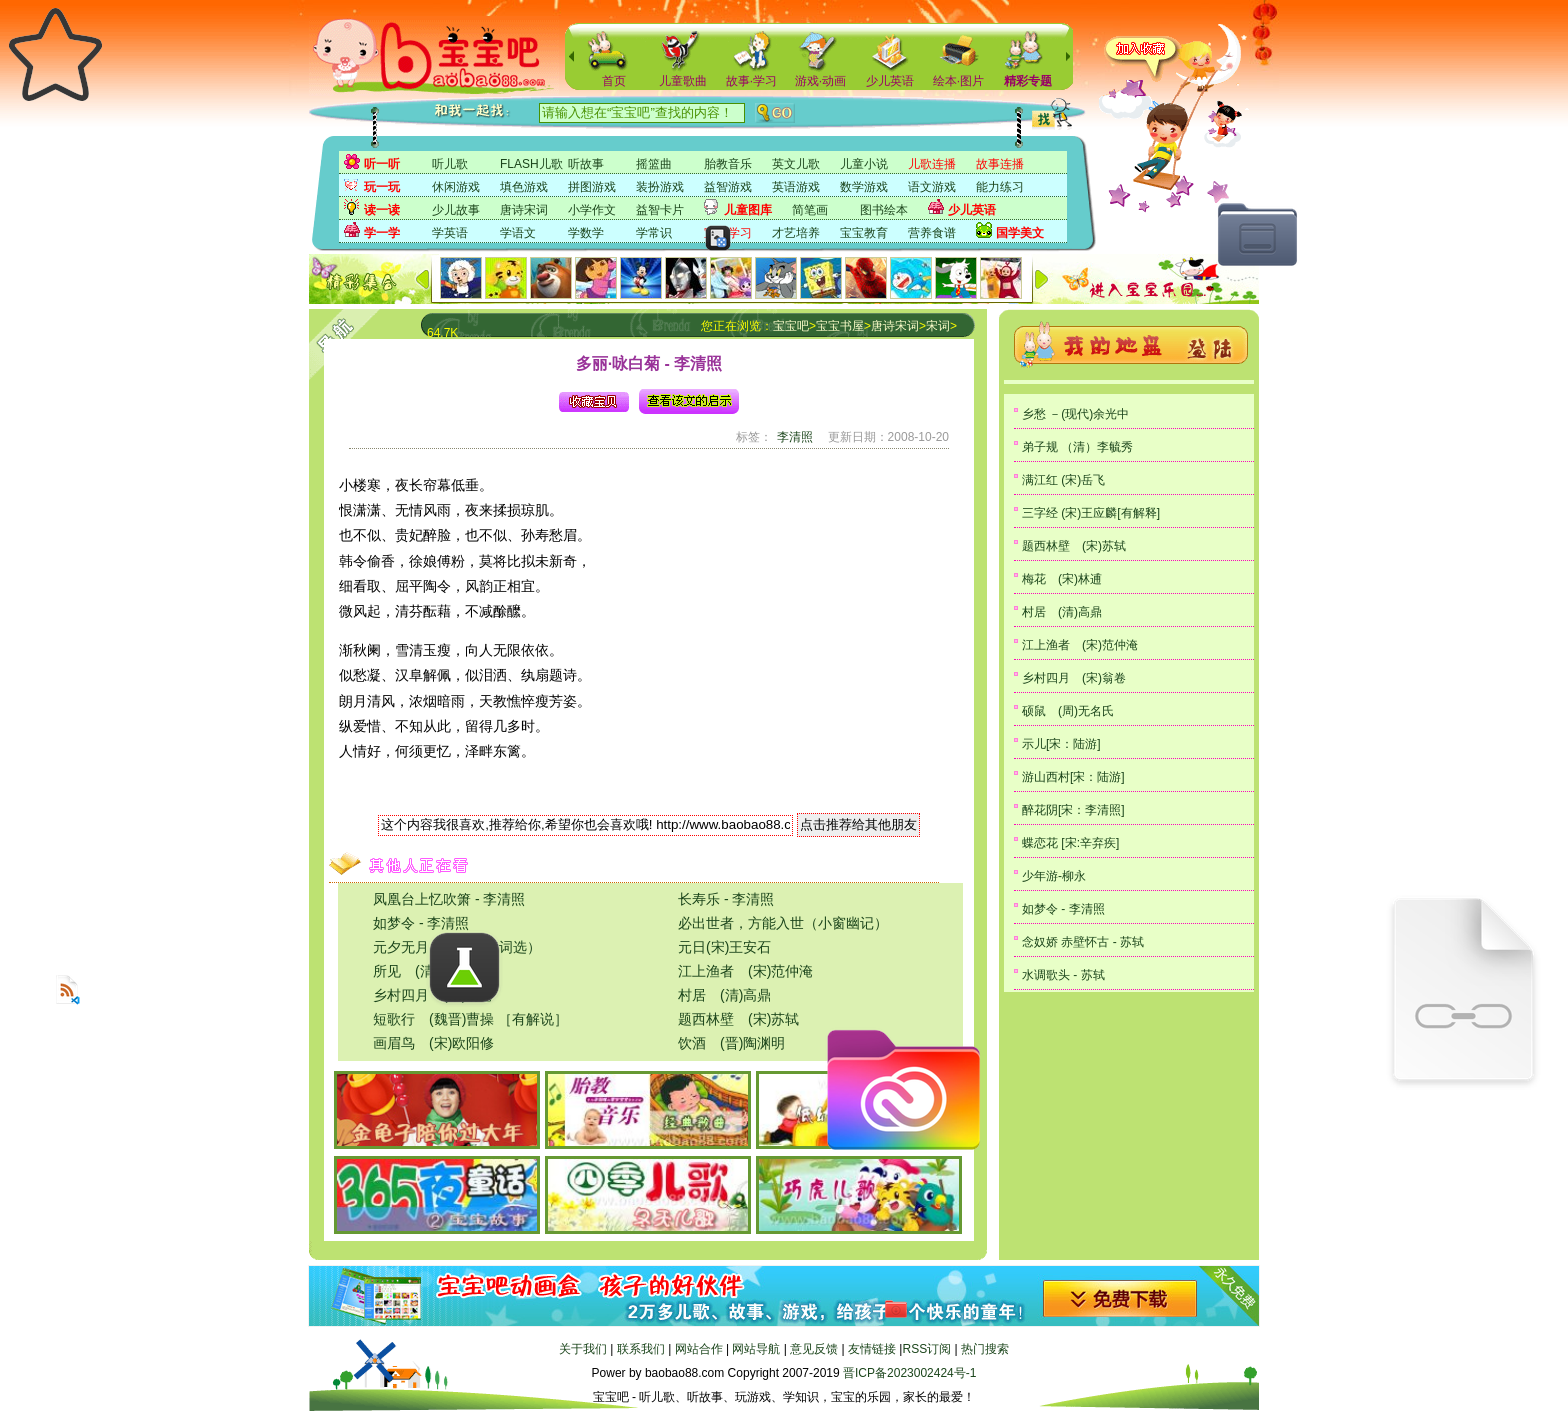  What do you see at coordinates (1463, 992) in the screenshot?
I see `a windows shortcut file (.lnk)` at bounding box center [1463, 992].